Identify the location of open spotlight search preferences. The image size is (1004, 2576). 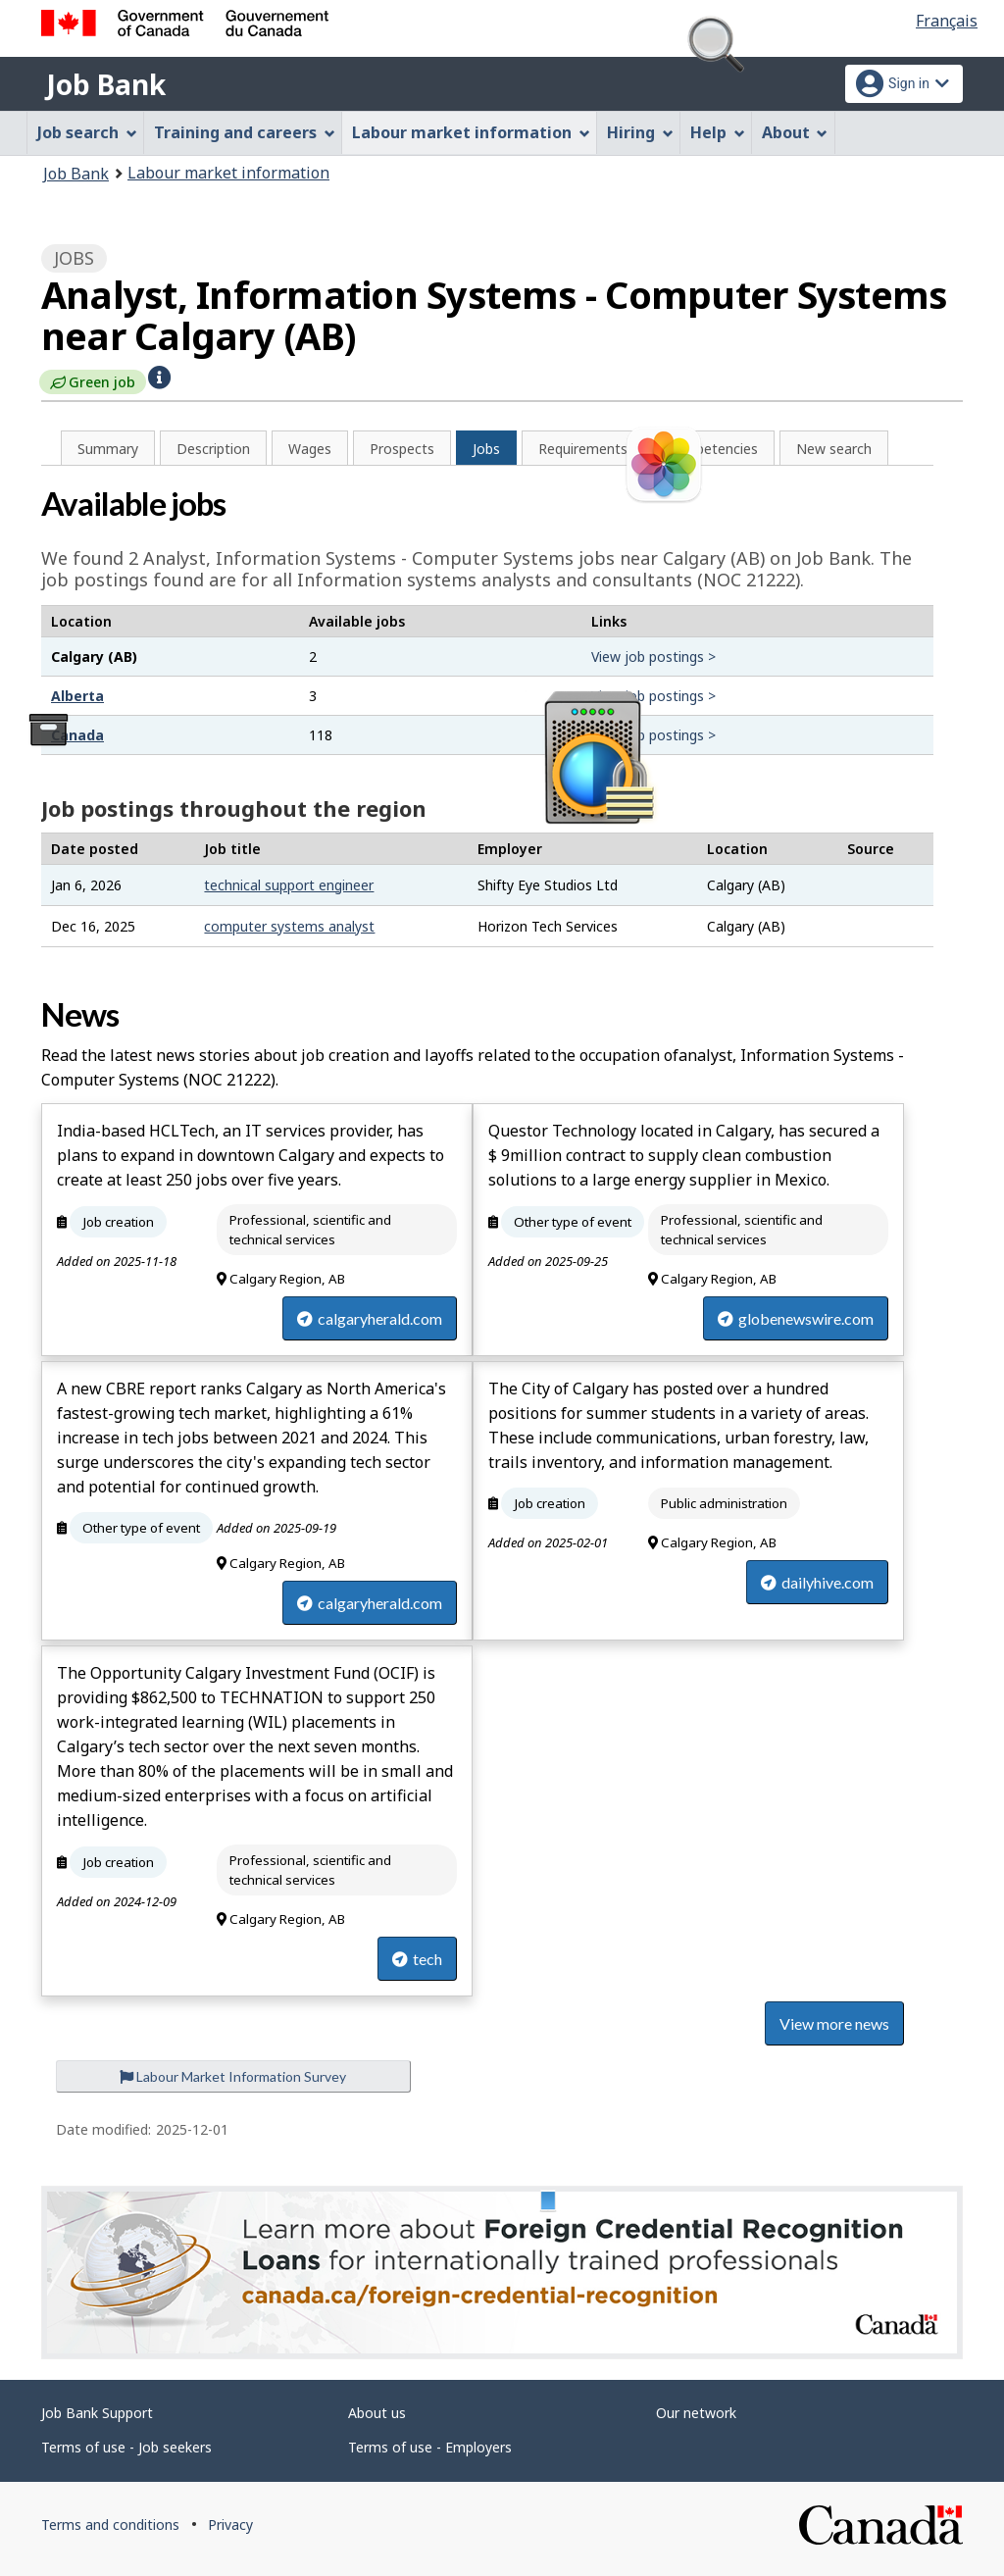
(716, 44).